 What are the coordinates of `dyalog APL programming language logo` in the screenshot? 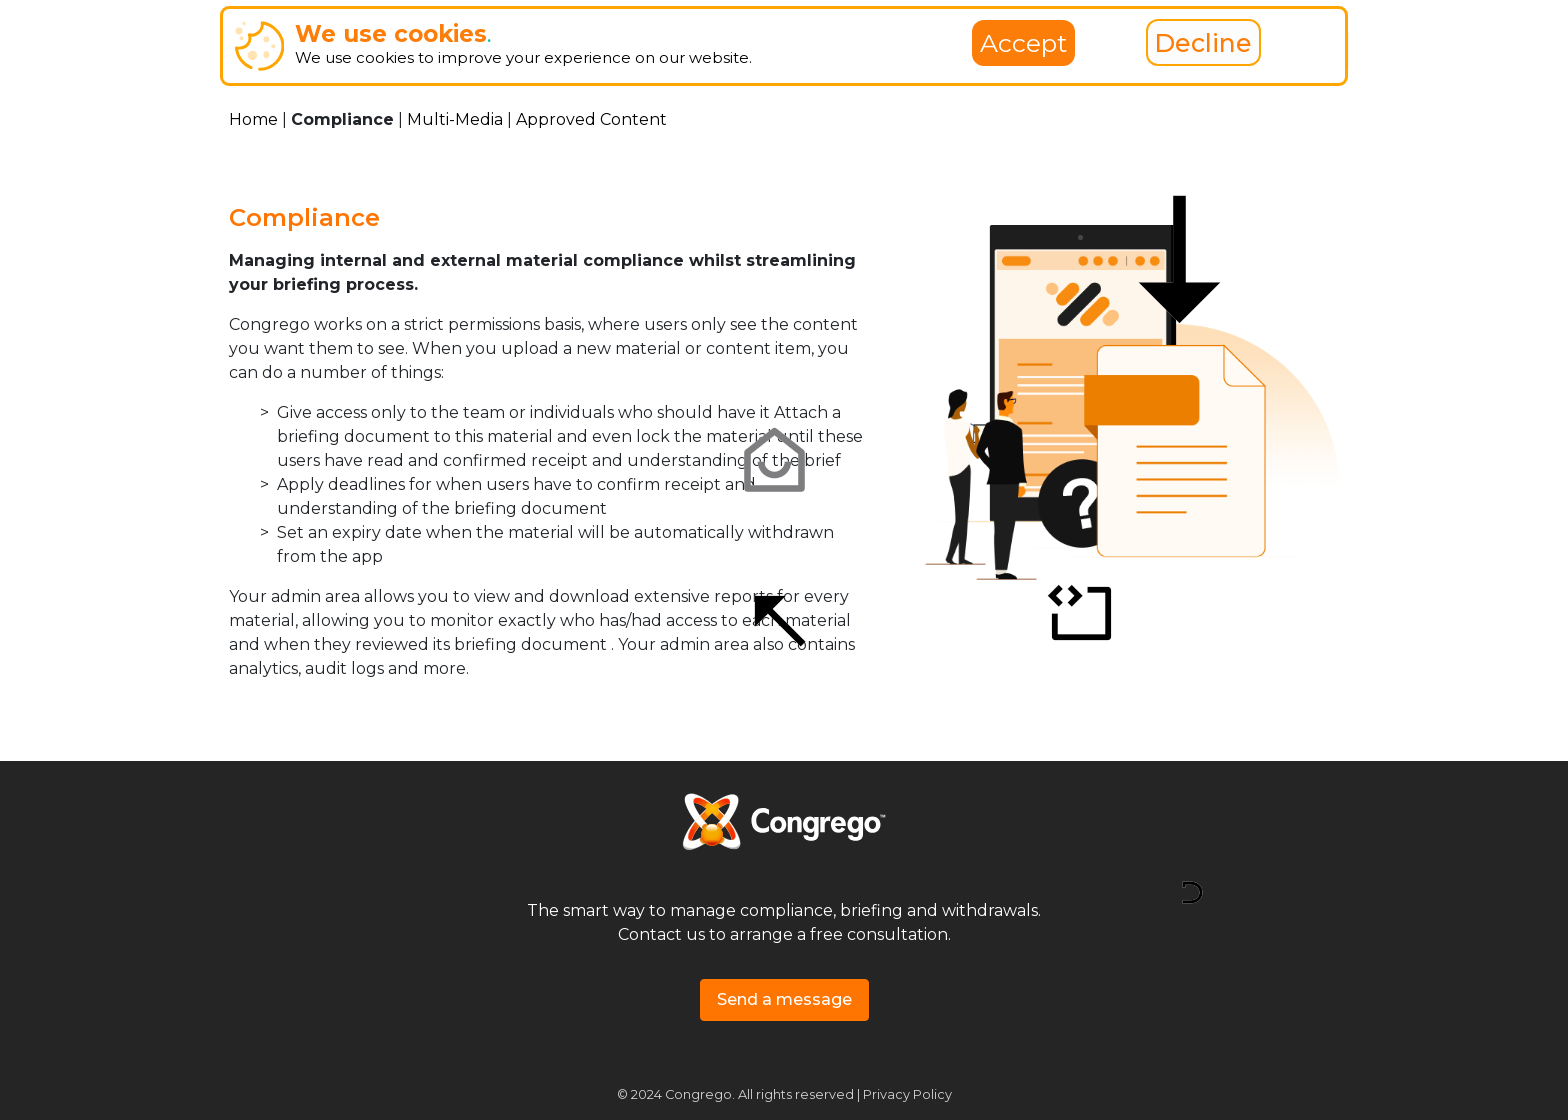 It's located at (1192, 892).